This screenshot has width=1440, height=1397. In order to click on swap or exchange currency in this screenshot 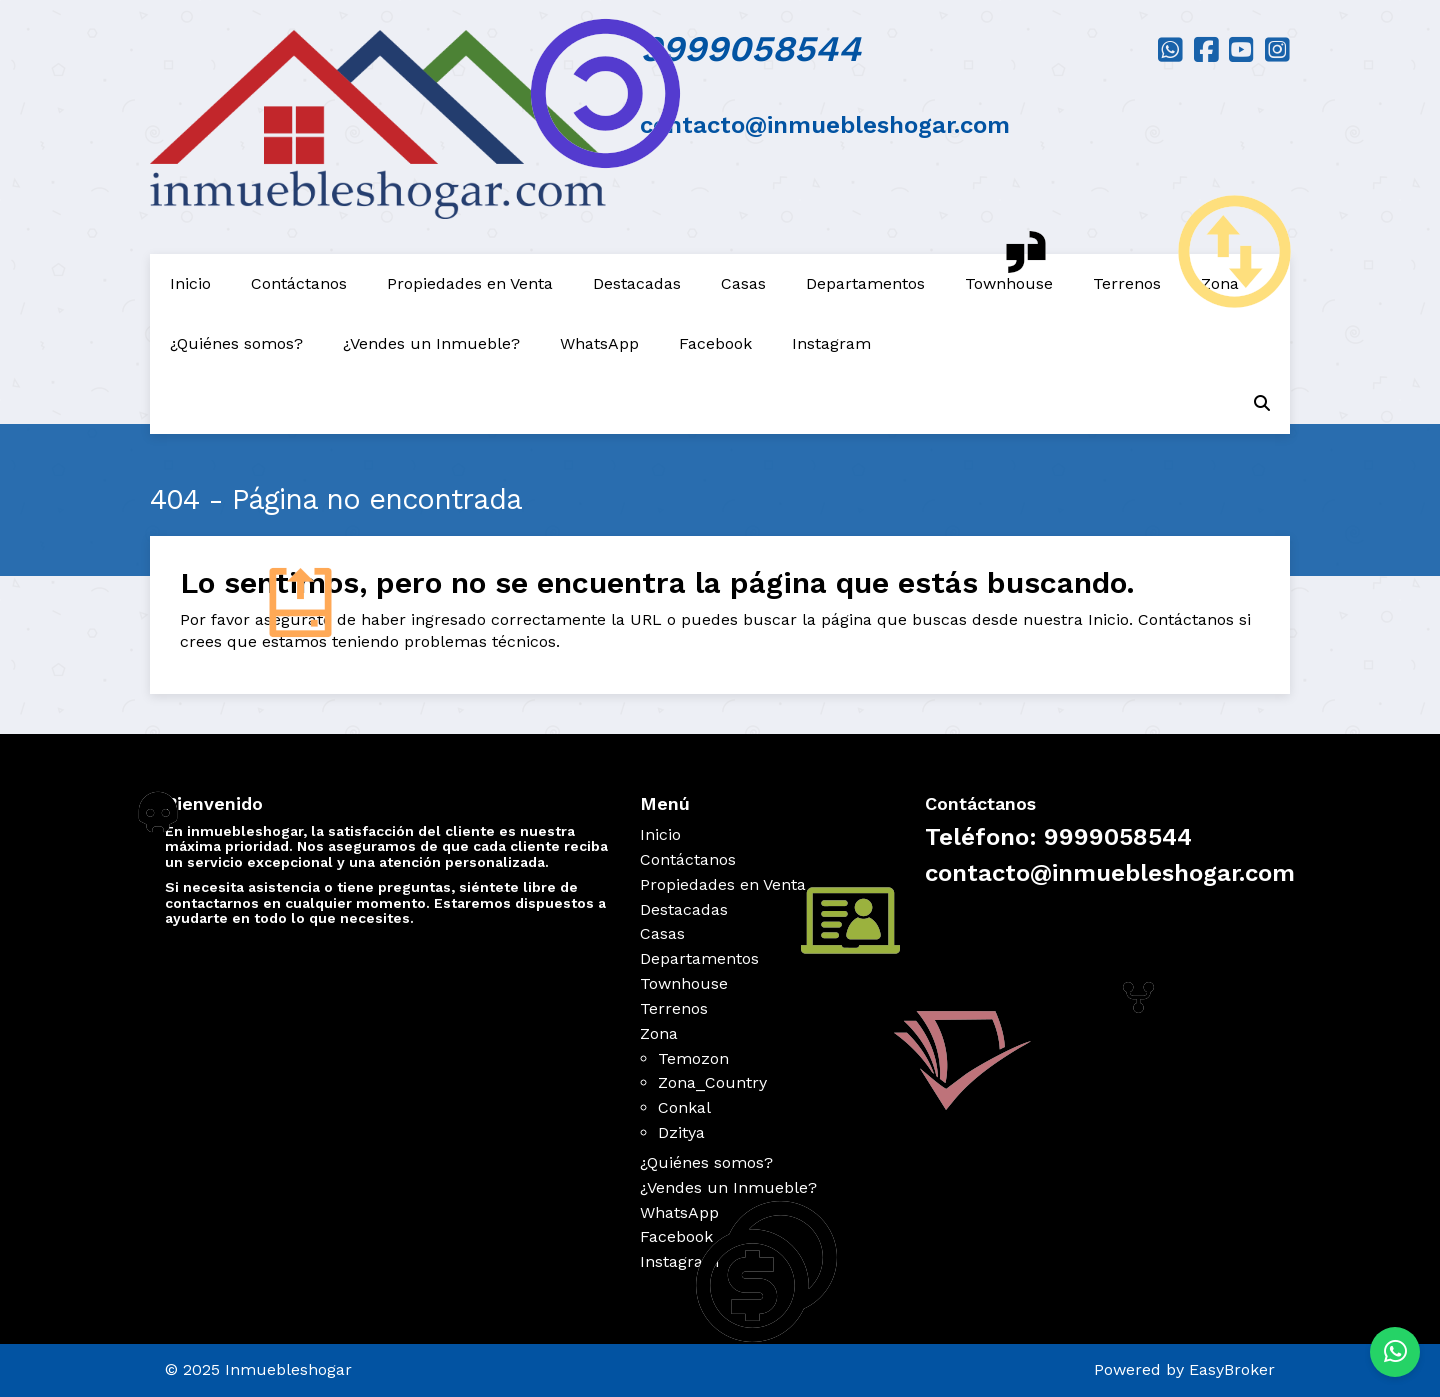, I will do `click(1234, 251)`.